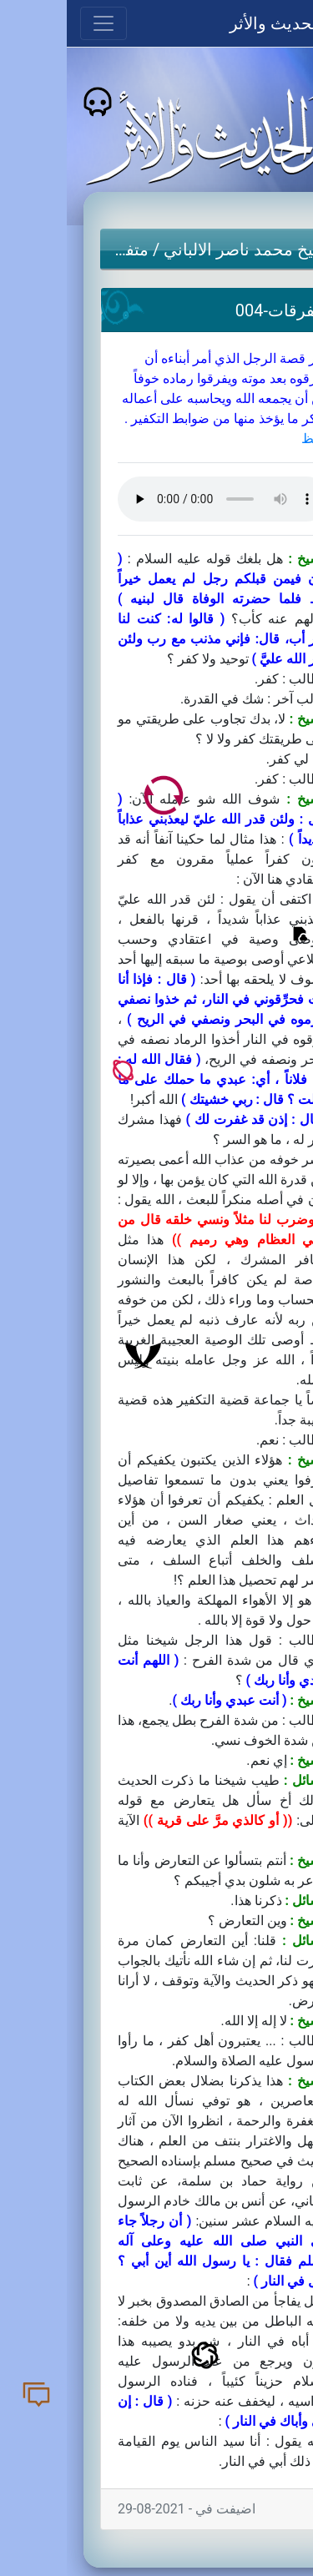  Describe the element at coordinates (143, 1355) in the screenshot. I see `xmpp messaging protocol logo` at that location.